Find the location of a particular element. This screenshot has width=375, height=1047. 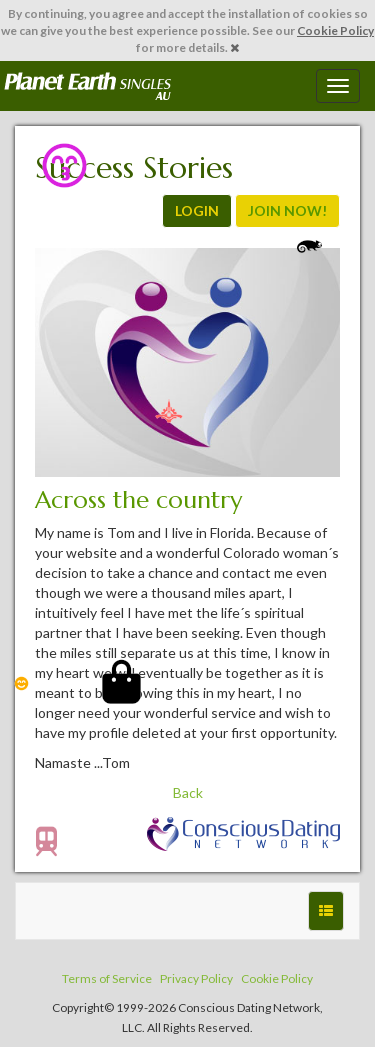

SUSE Linux brand logo is located at coordinates (309, 246).